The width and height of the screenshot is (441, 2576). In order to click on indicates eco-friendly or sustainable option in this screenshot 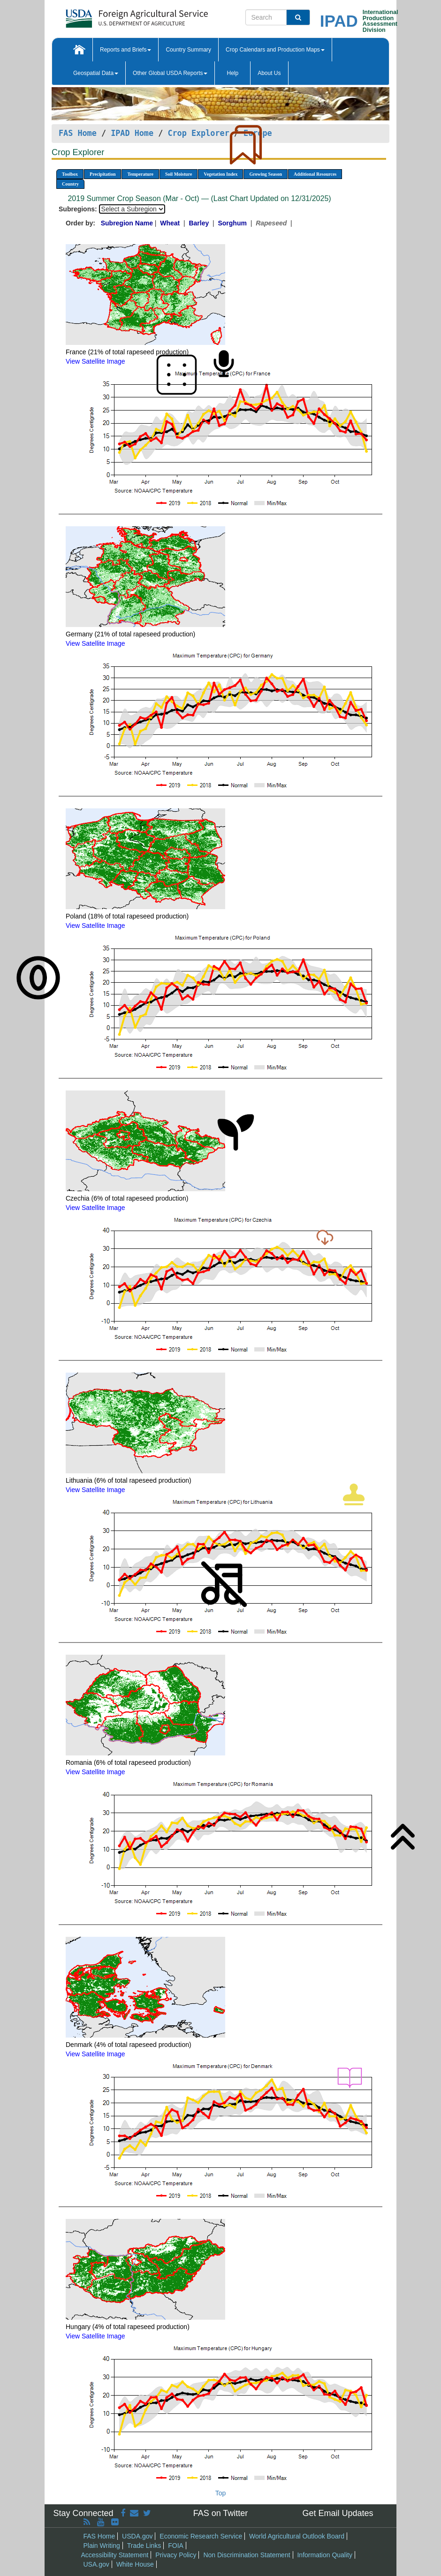, I will do `click(236, 1132)`.